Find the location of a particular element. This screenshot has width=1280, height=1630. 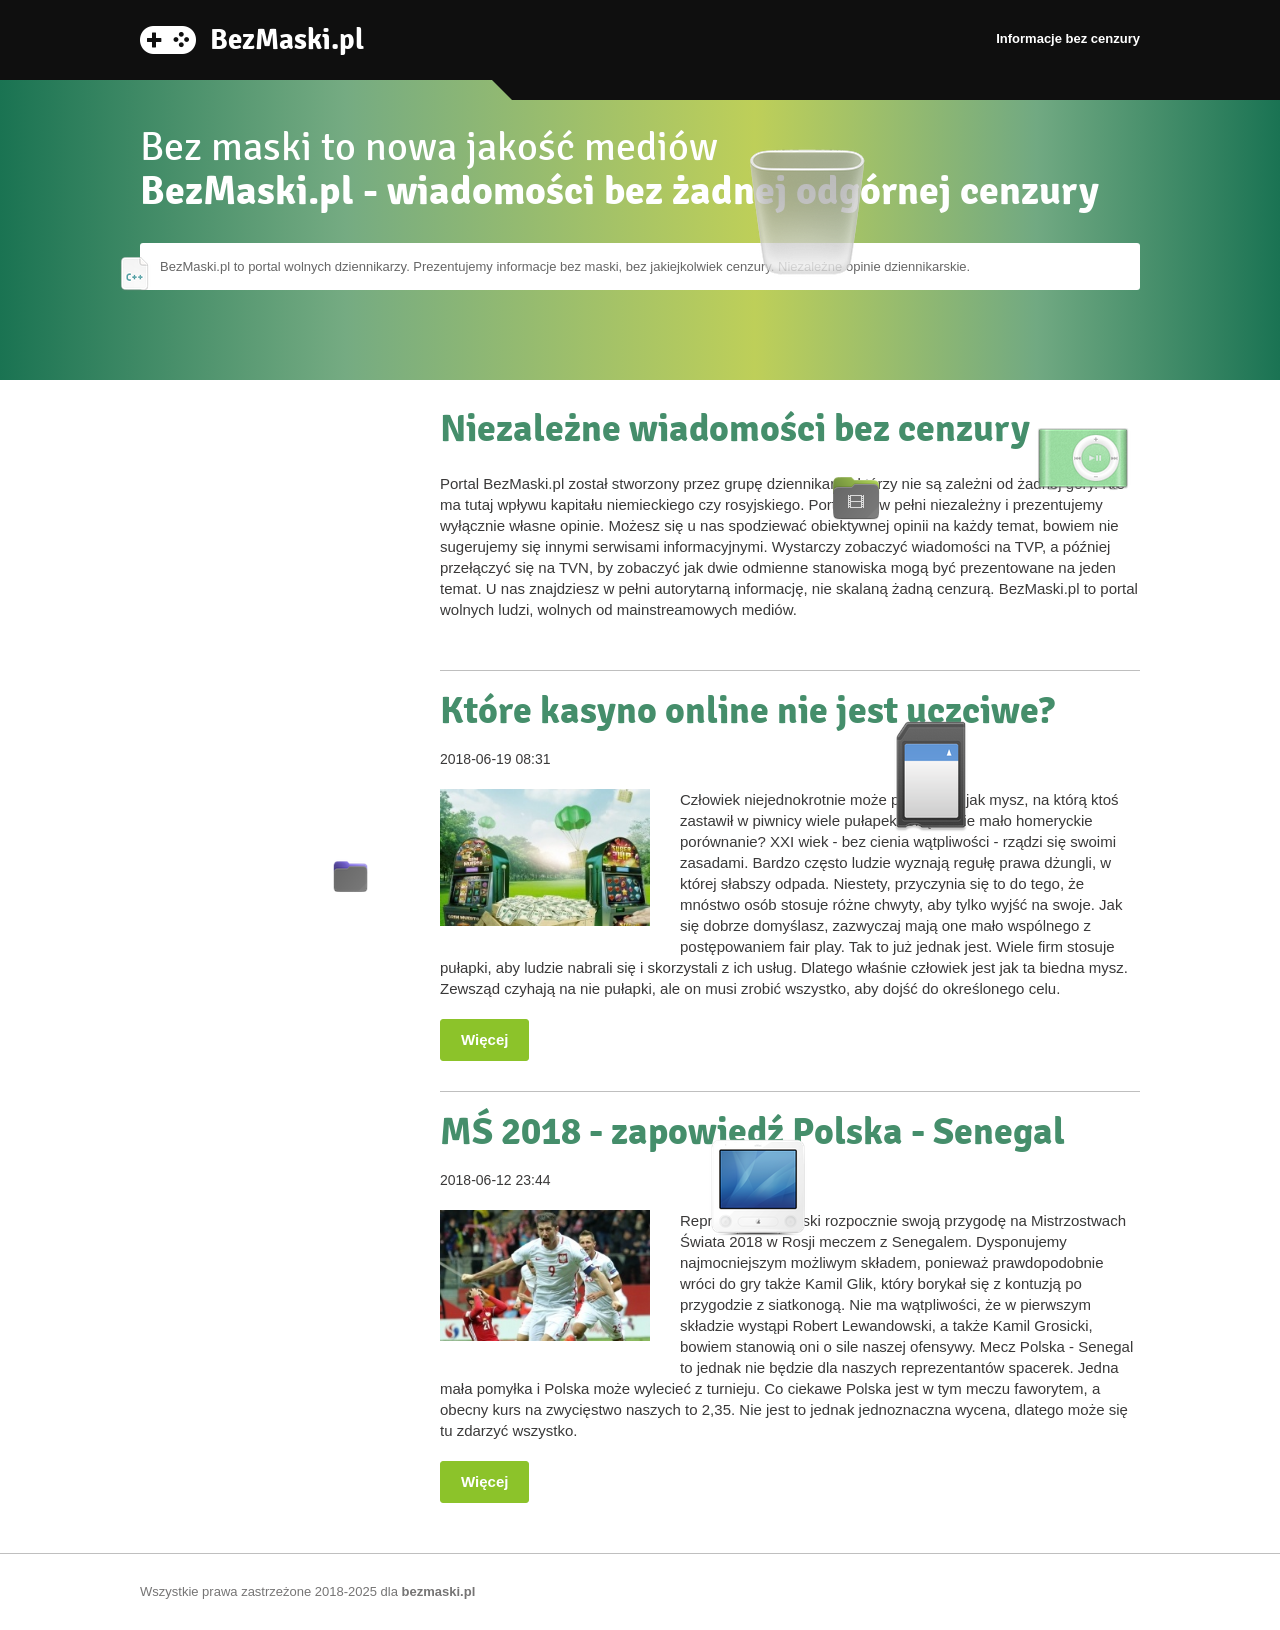

a c++ source code file is located at coordinates (134, 273).